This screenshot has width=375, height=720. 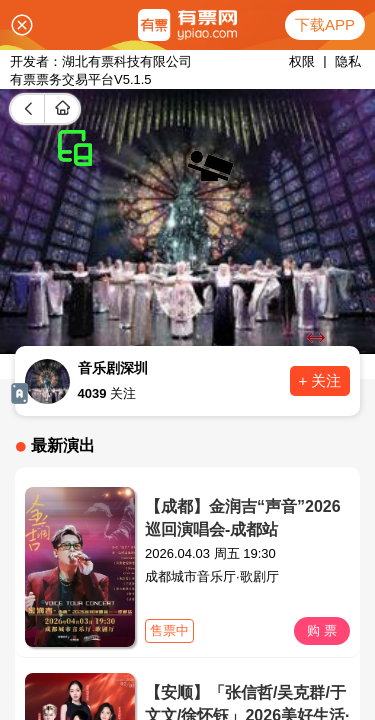 I want to click on resize or adjust width horizontally, so click(x=316, y=338).